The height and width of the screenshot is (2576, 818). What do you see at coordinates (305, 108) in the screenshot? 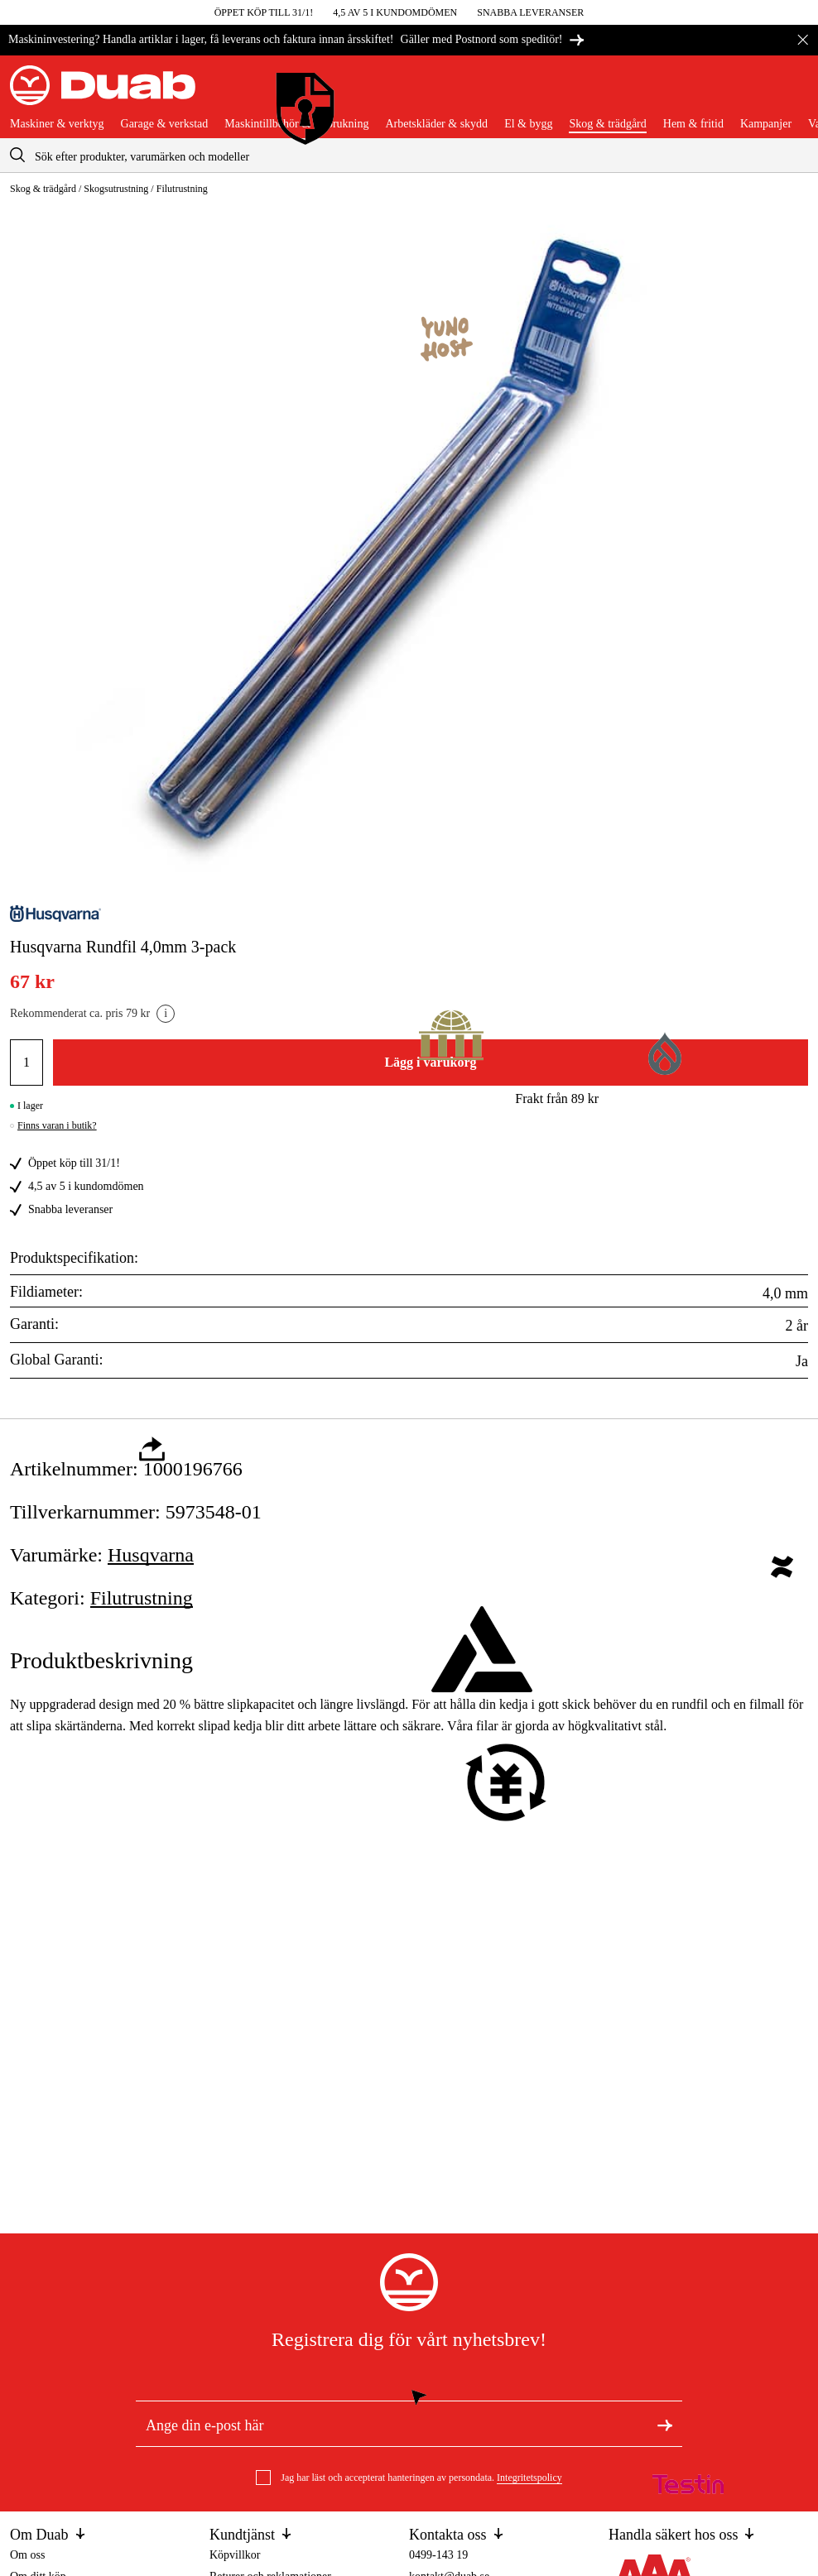
I see `open cryptpad secure document editor` at bounding box center [305, 108].